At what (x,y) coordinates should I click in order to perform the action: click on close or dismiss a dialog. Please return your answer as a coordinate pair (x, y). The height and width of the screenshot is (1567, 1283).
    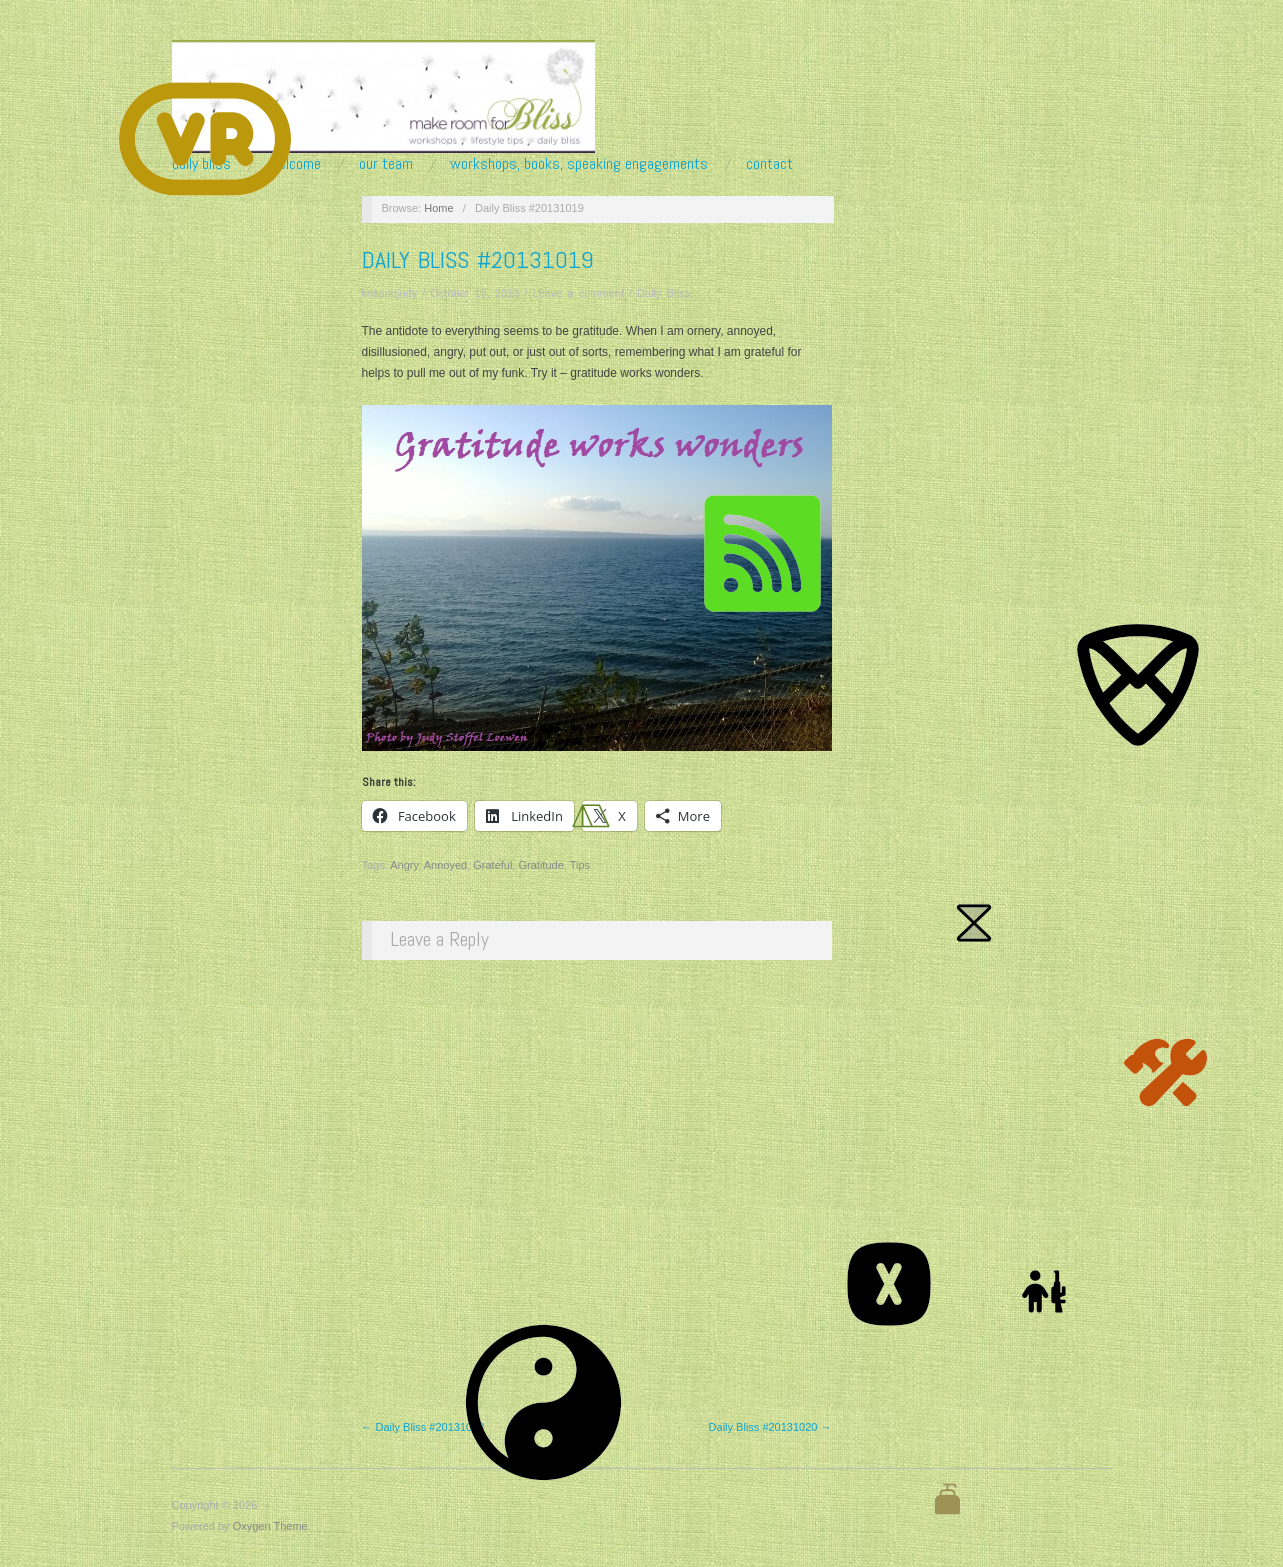
    Looking at the image, I should click on (889, 1284).